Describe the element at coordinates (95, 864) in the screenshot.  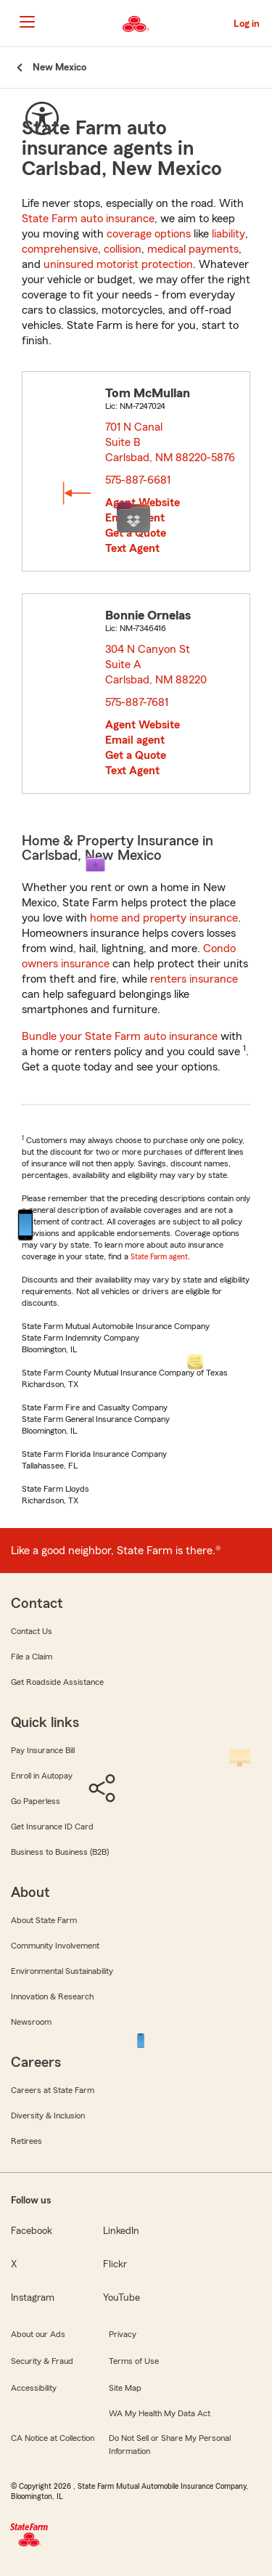
I see `open your bookmarked or favorite files folder` at that location.